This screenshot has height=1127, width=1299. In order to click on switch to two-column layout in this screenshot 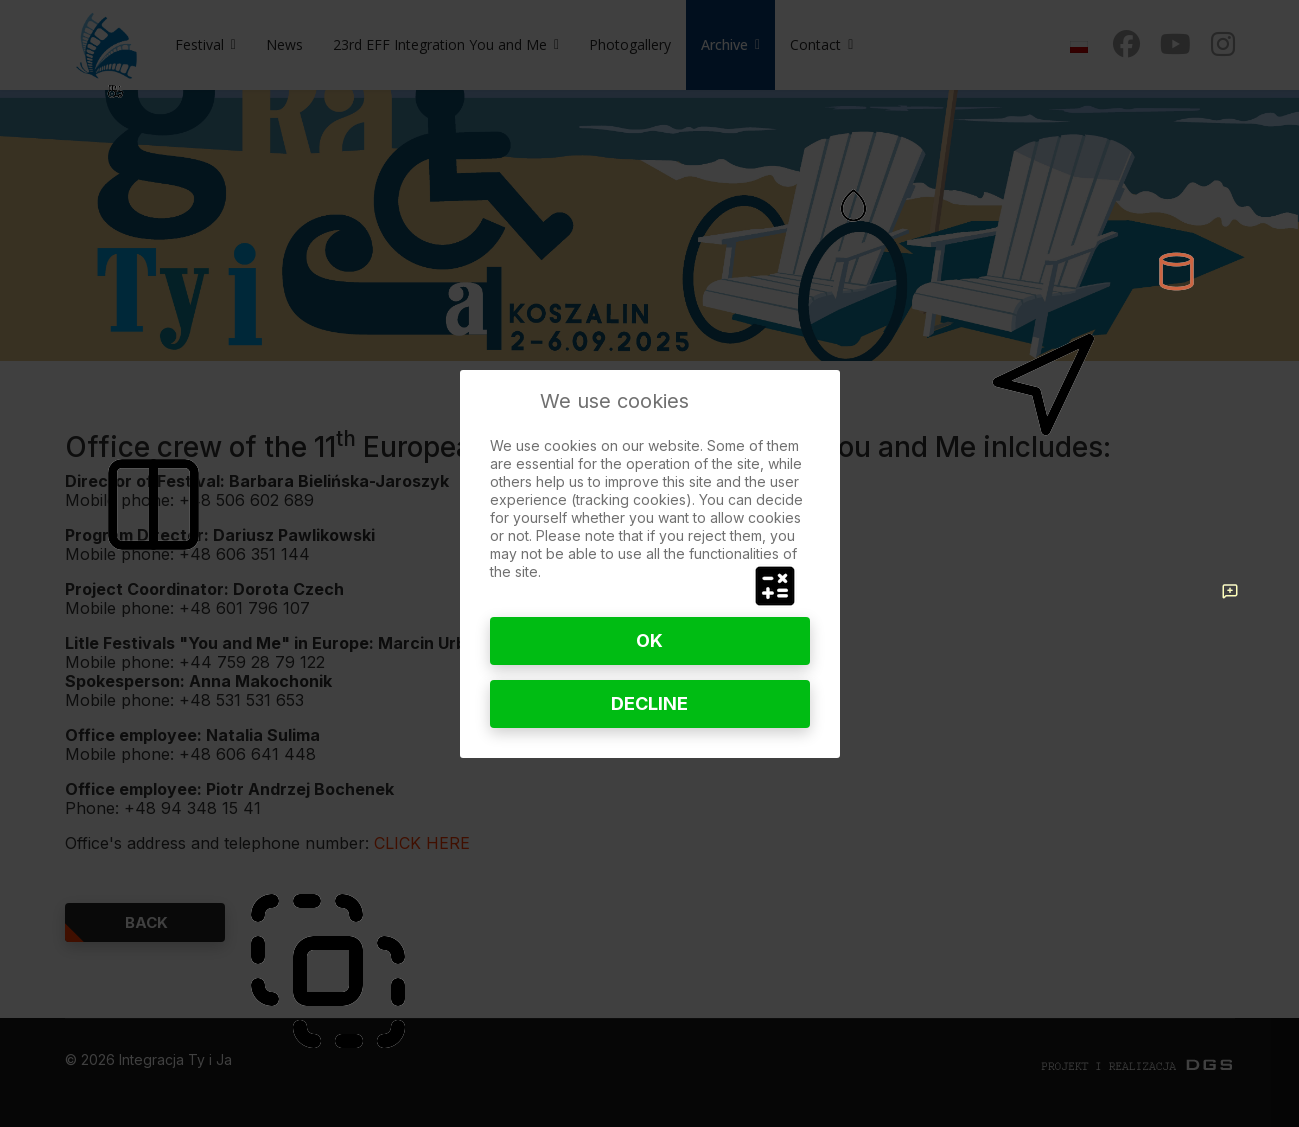, I will do `click(153, 504)`.